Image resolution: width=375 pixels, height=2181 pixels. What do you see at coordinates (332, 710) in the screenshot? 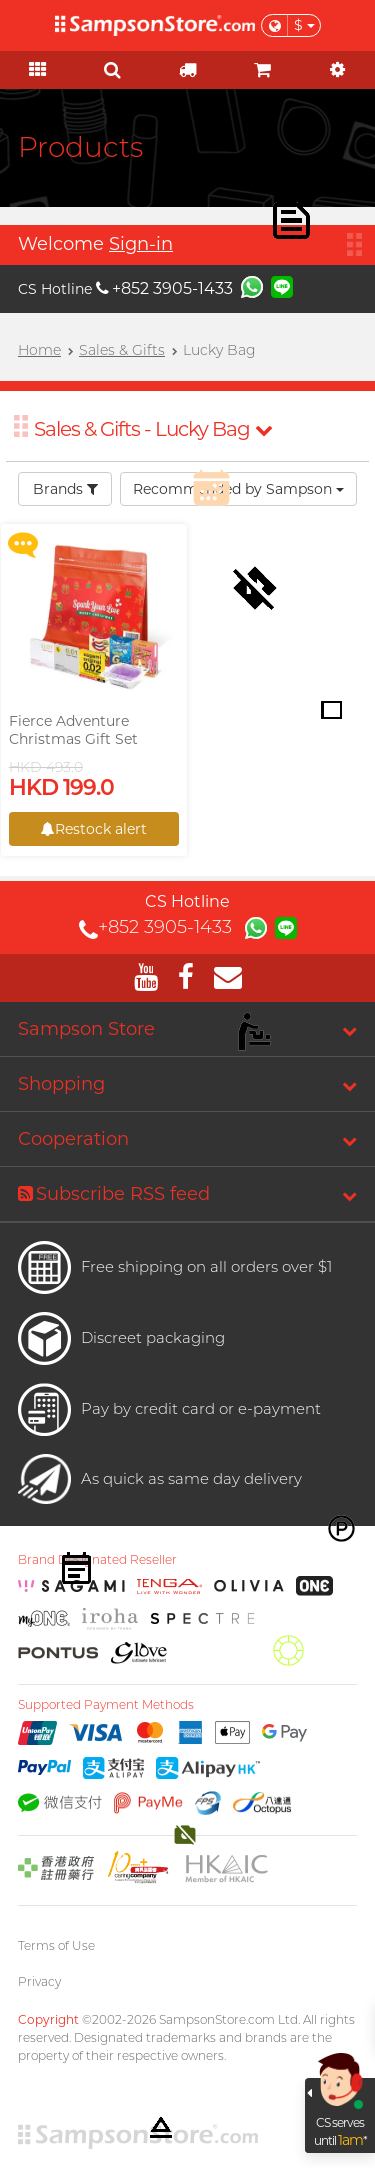
I see `crop image to 3:2 aspect ratio` at bounding box center [332, 710].